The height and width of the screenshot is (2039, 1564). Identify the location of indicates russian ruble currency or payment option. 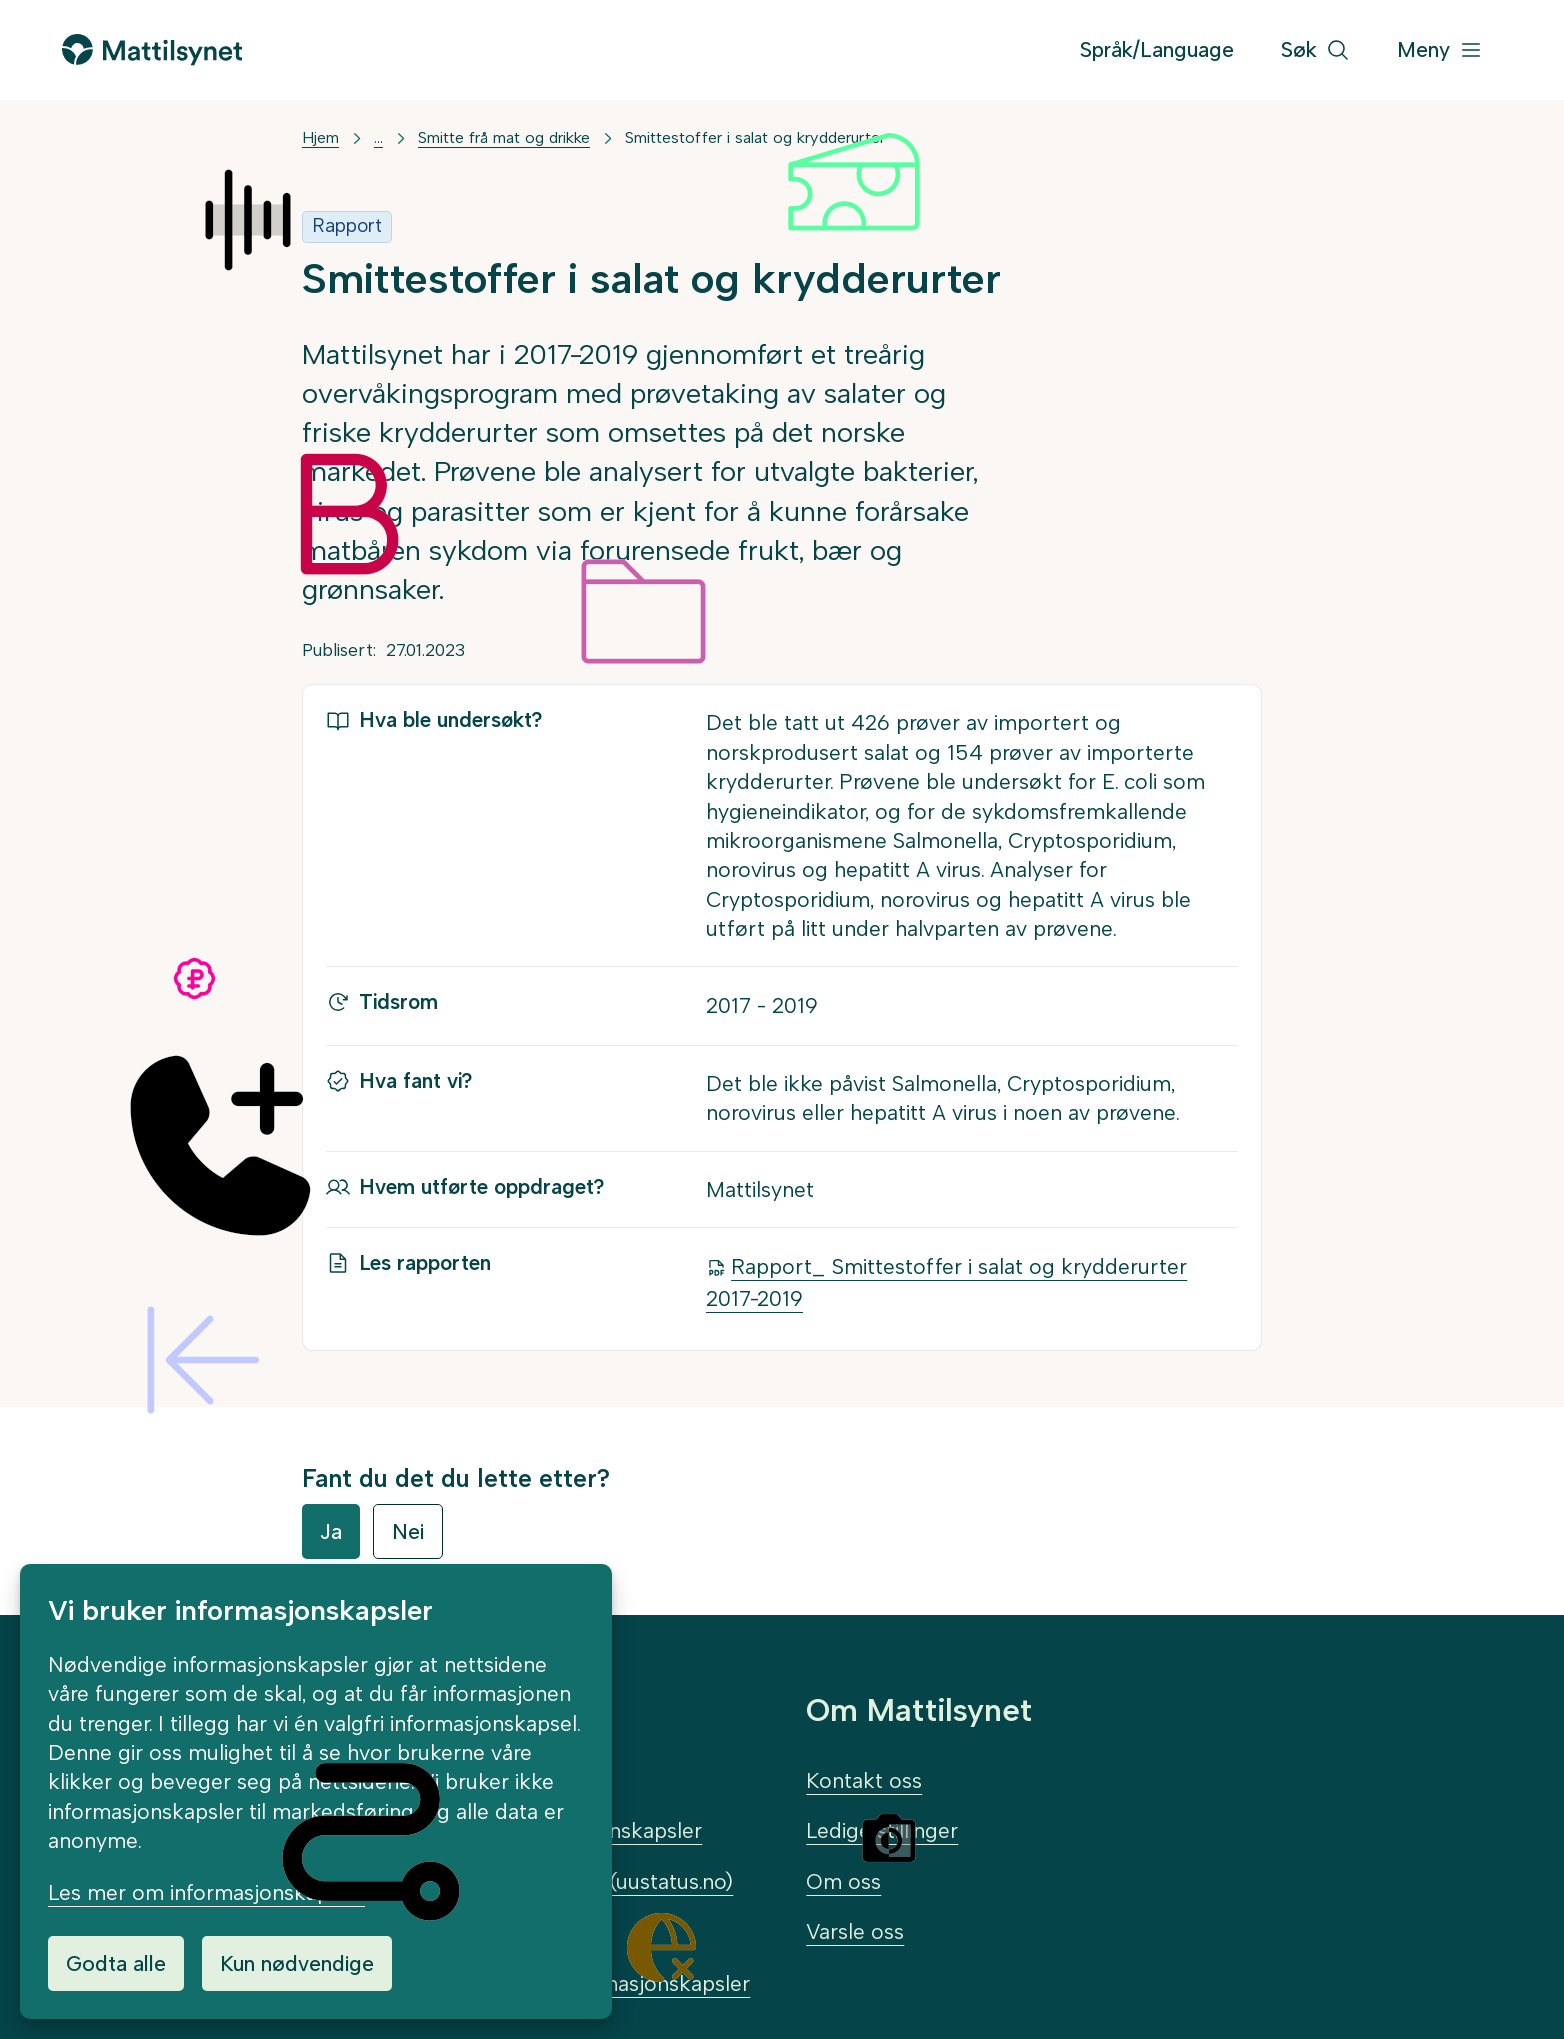
(194, 978).